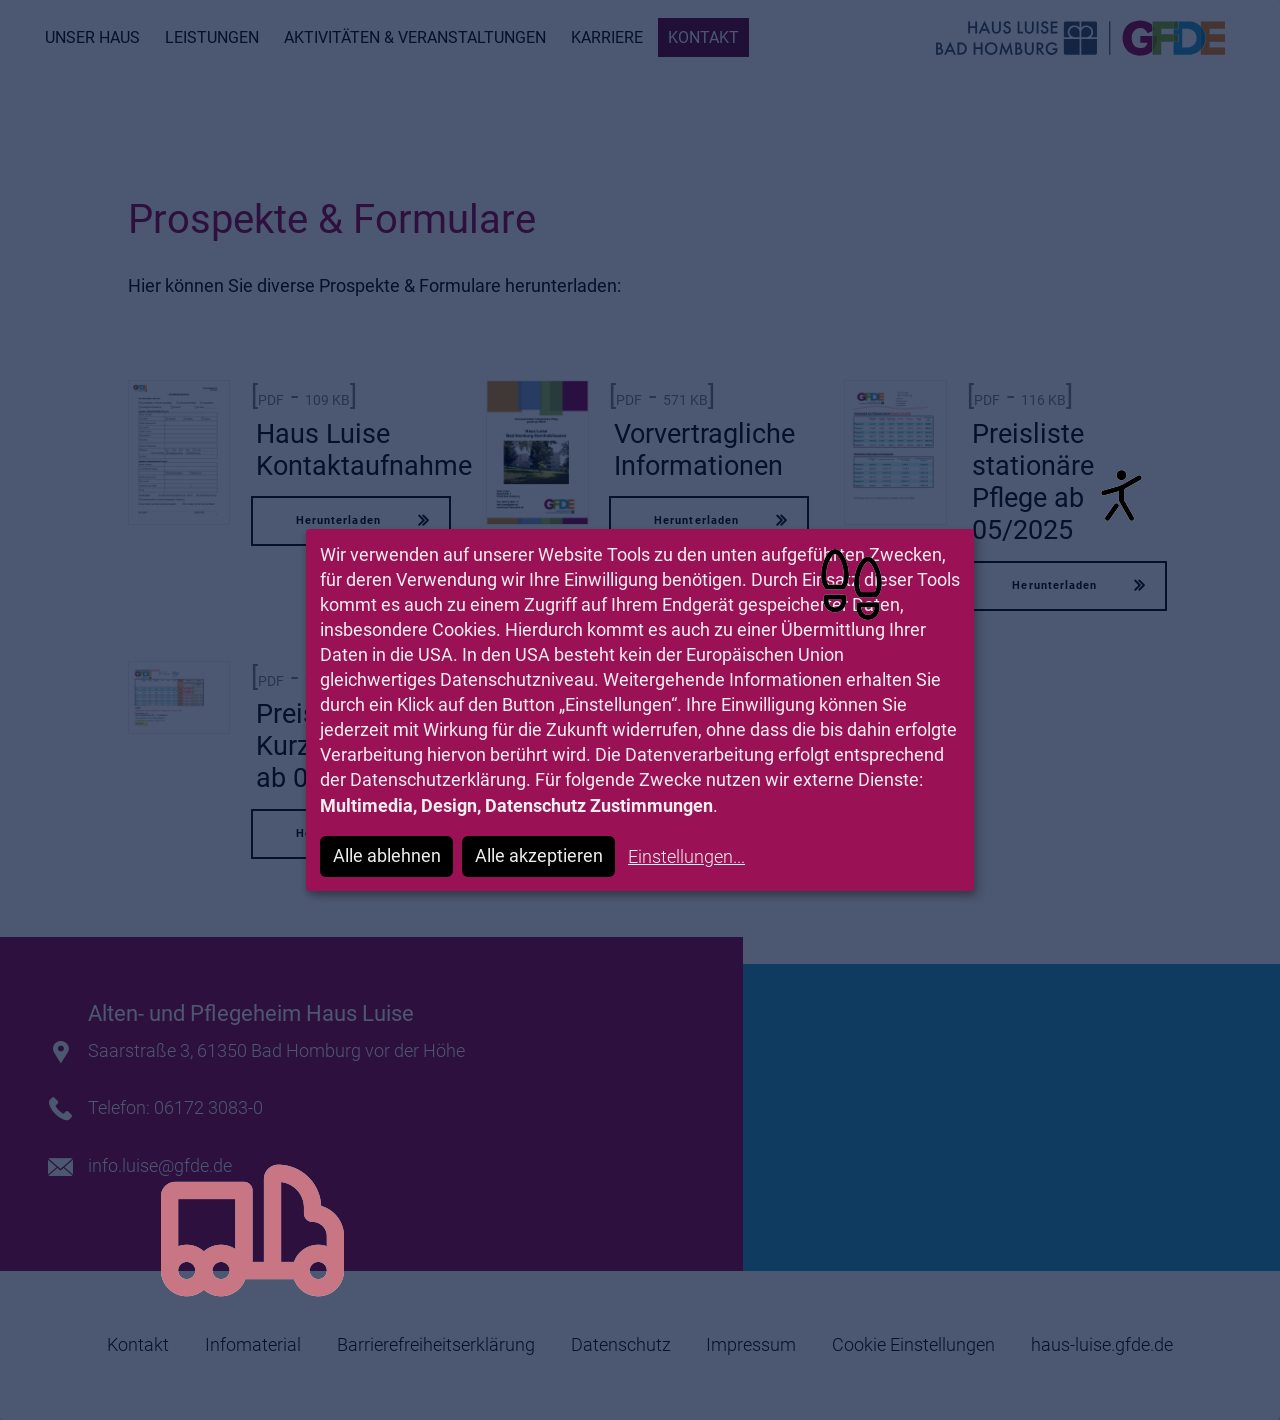 The width and height of the screenshot is (1280, 1420). What do you see at coordinates (851, 584) in the screenshot?
I see `view walking directions or pedestrian route` at bounding box center [851, 584].